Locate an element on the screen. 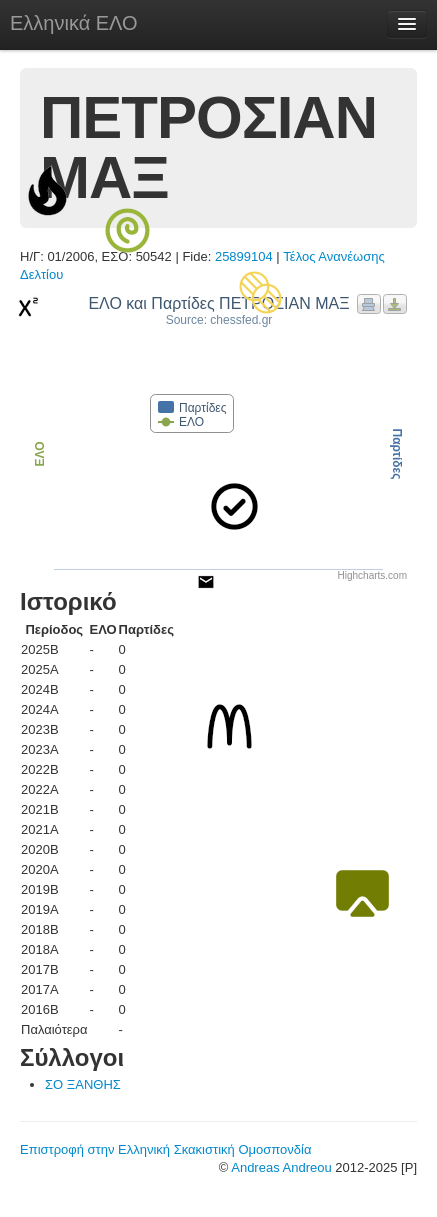 This screenshot has width=437, height=1217. confirms a successful action or completion is located at coordinates (234, 506).